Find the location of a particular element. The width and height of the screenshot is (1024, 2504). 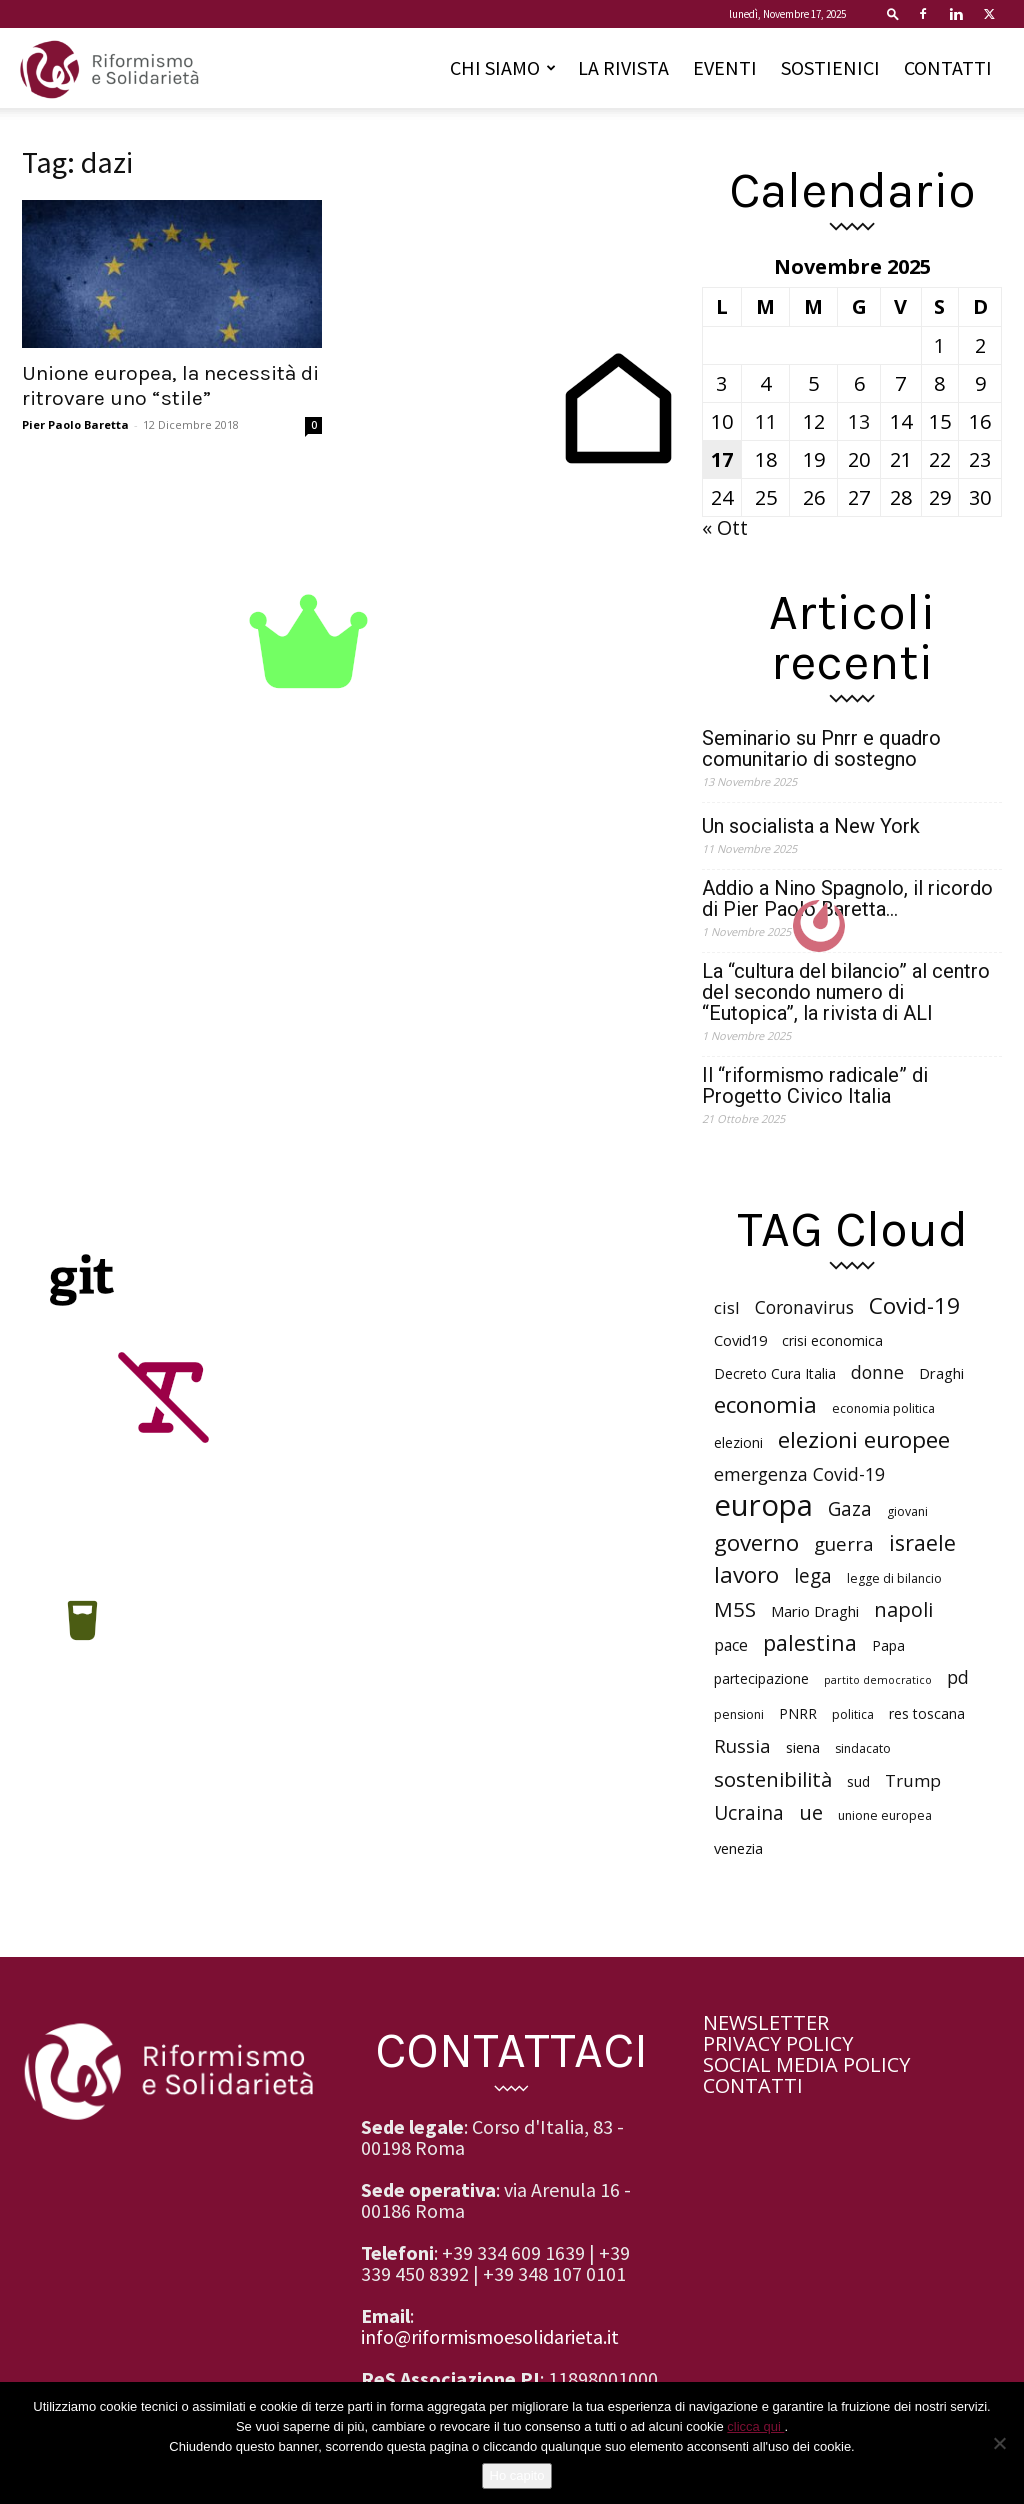

track your water intake is located at coordinates (82, 1620).